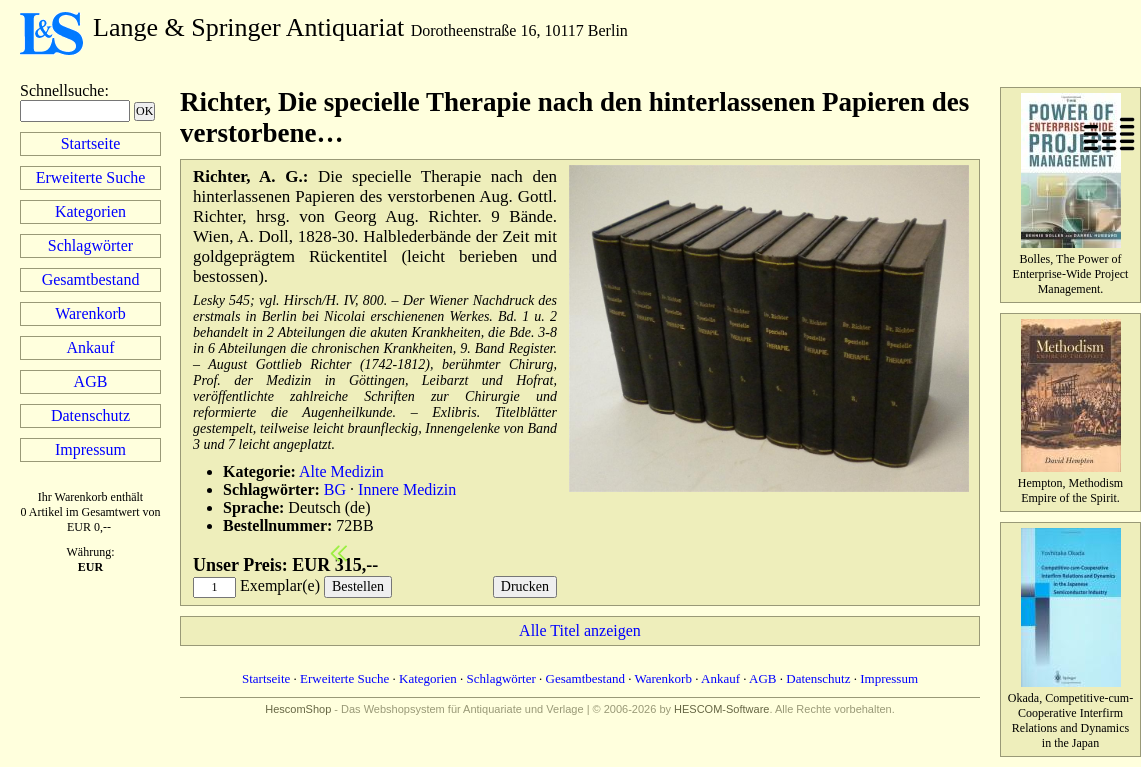 This screenshot has height=767, width=1141. What do you see at coordinates (1109, 134) in the screenshot?
I see `adjust audio equalizer settings` at bounding box center [1109, 134].